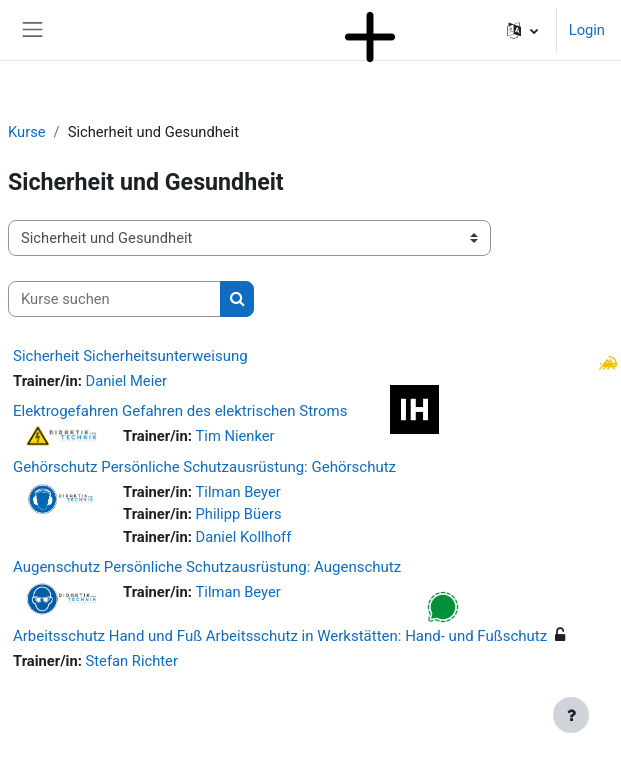 Image resolution: width=621 pixels, height=765 pixels. Describe the element at coordinates (414, 409) in the screenshot. I see `visit the Indie Hackers community` at that location.